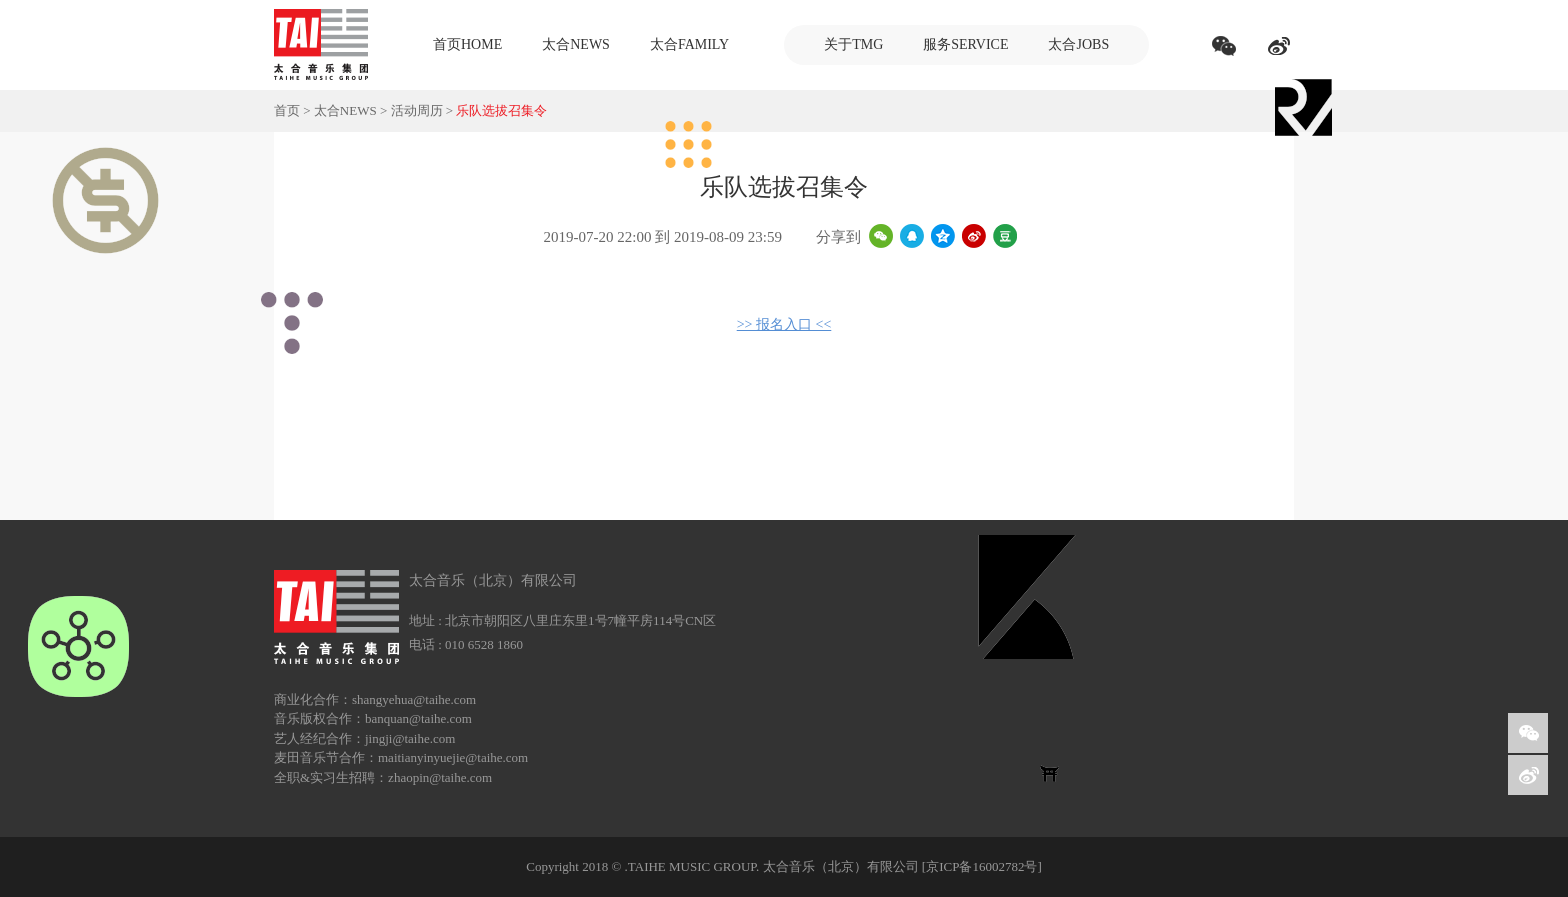 Image resolution: width=1568 pixels, height=897 pixels. Describe the element at coordinates (105, 200) in the screenshot. I see `indicates non-commercial use license` at that location.